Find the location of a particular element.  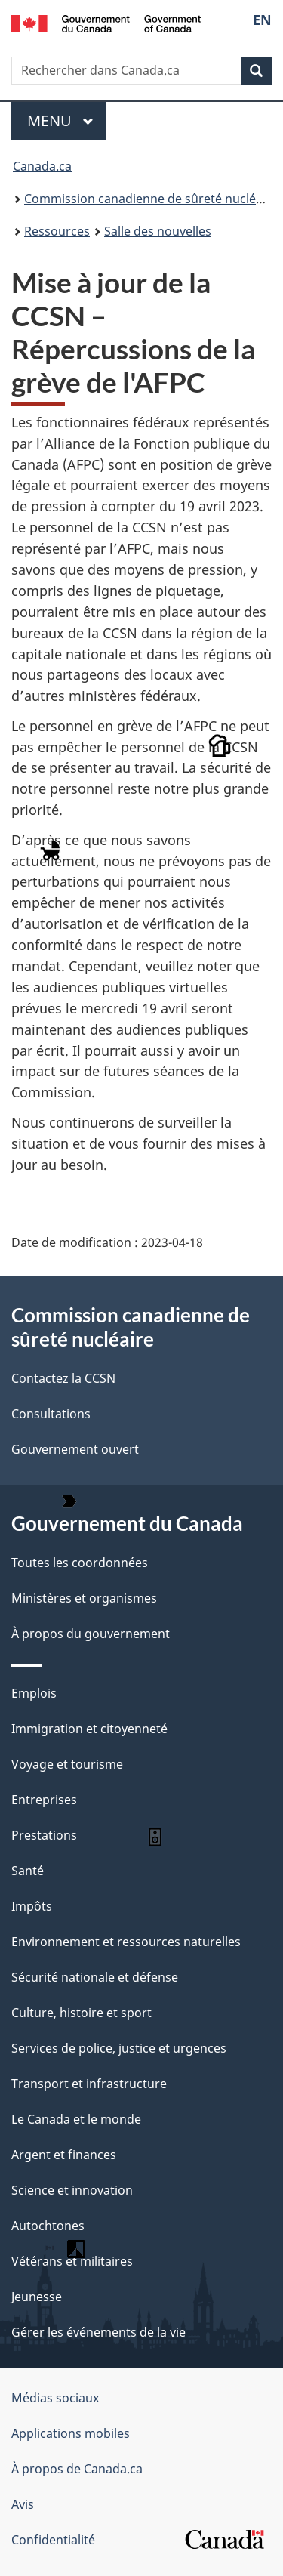

mark a message or item as important is located at coordinates (69, 1501).